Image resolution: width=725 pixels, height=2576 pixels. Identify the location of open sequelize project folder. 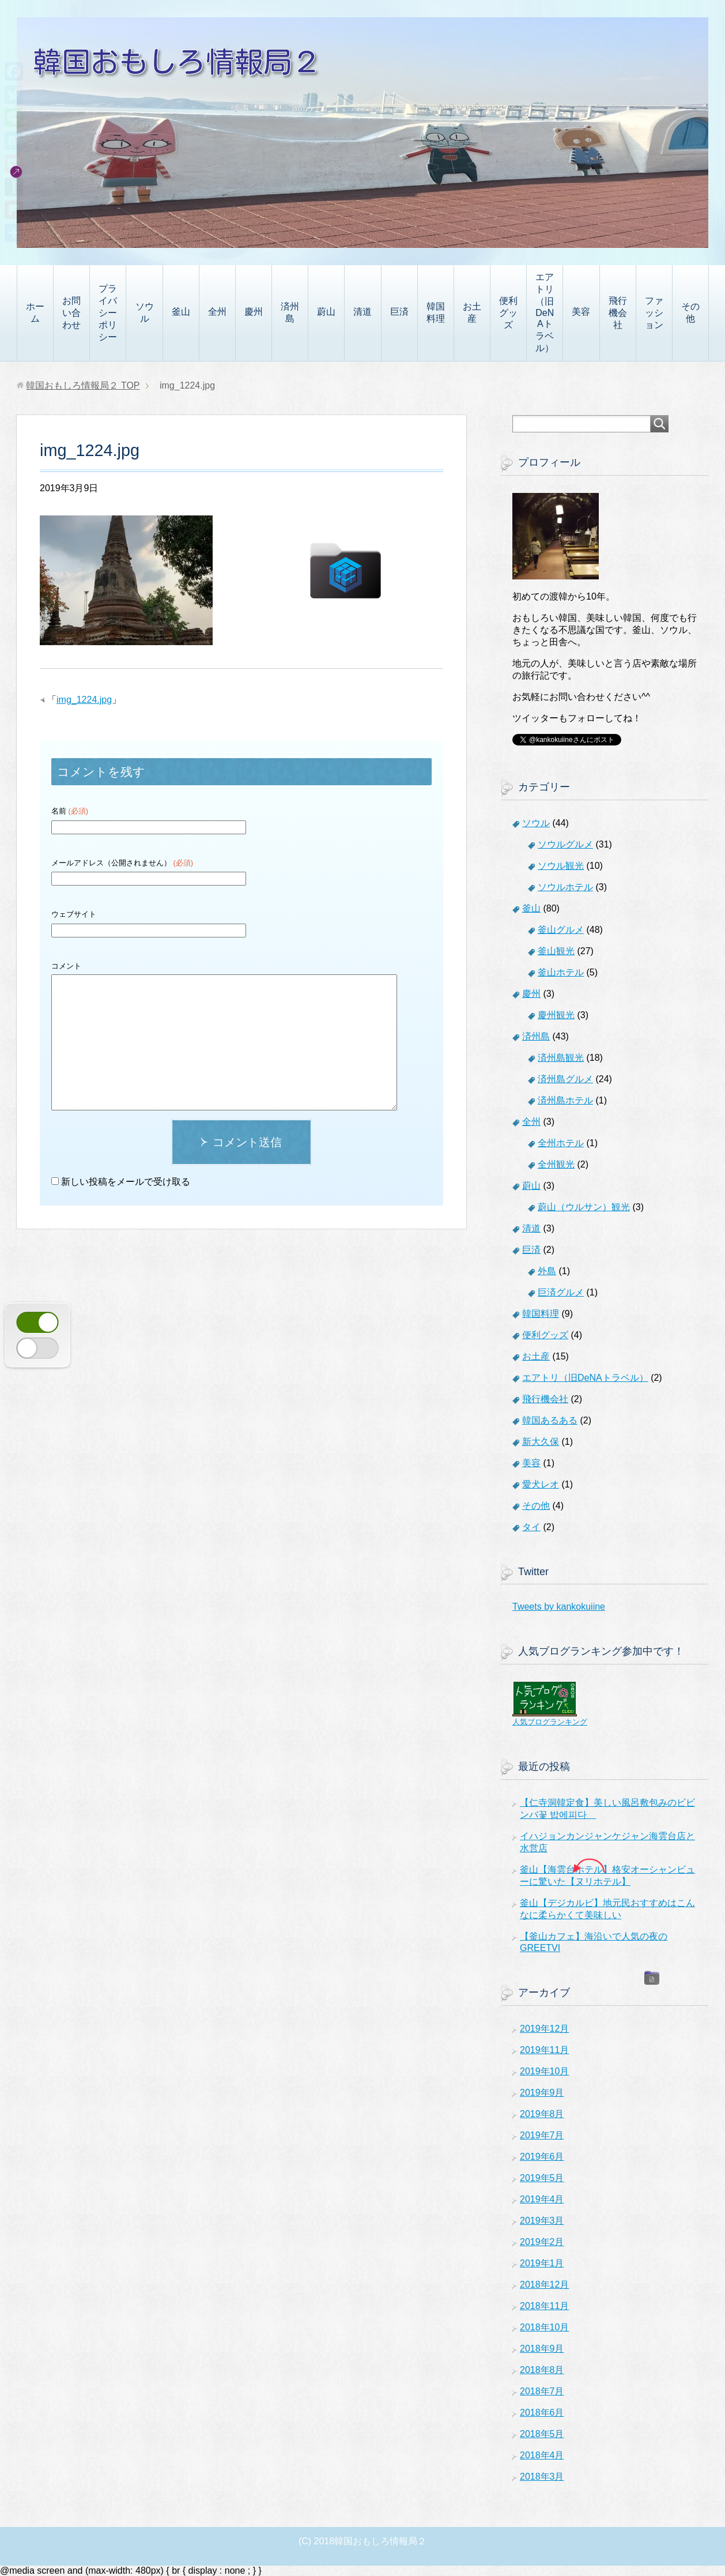
(345, 573).